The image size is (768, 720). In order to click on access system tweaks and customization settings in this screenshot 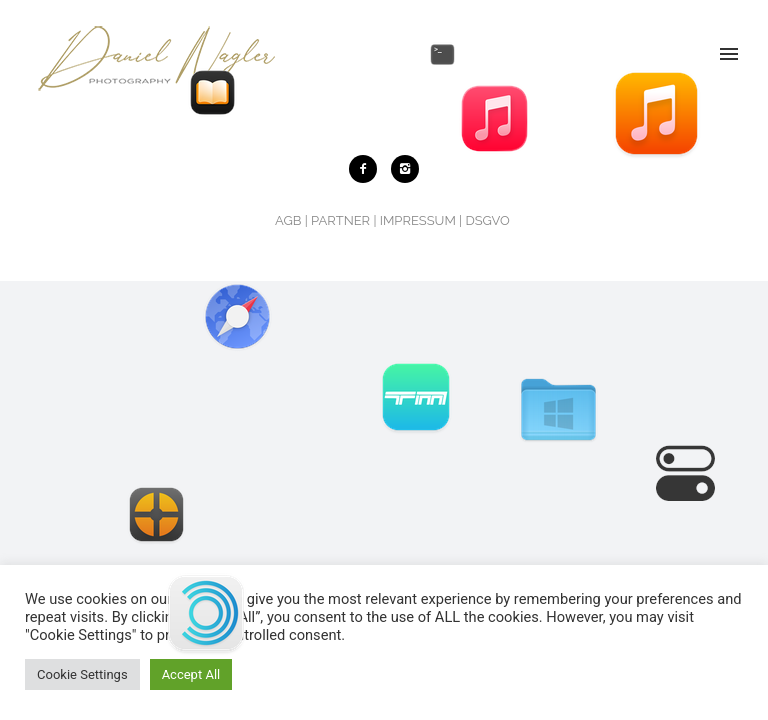, I will do `click(685, 471)`.